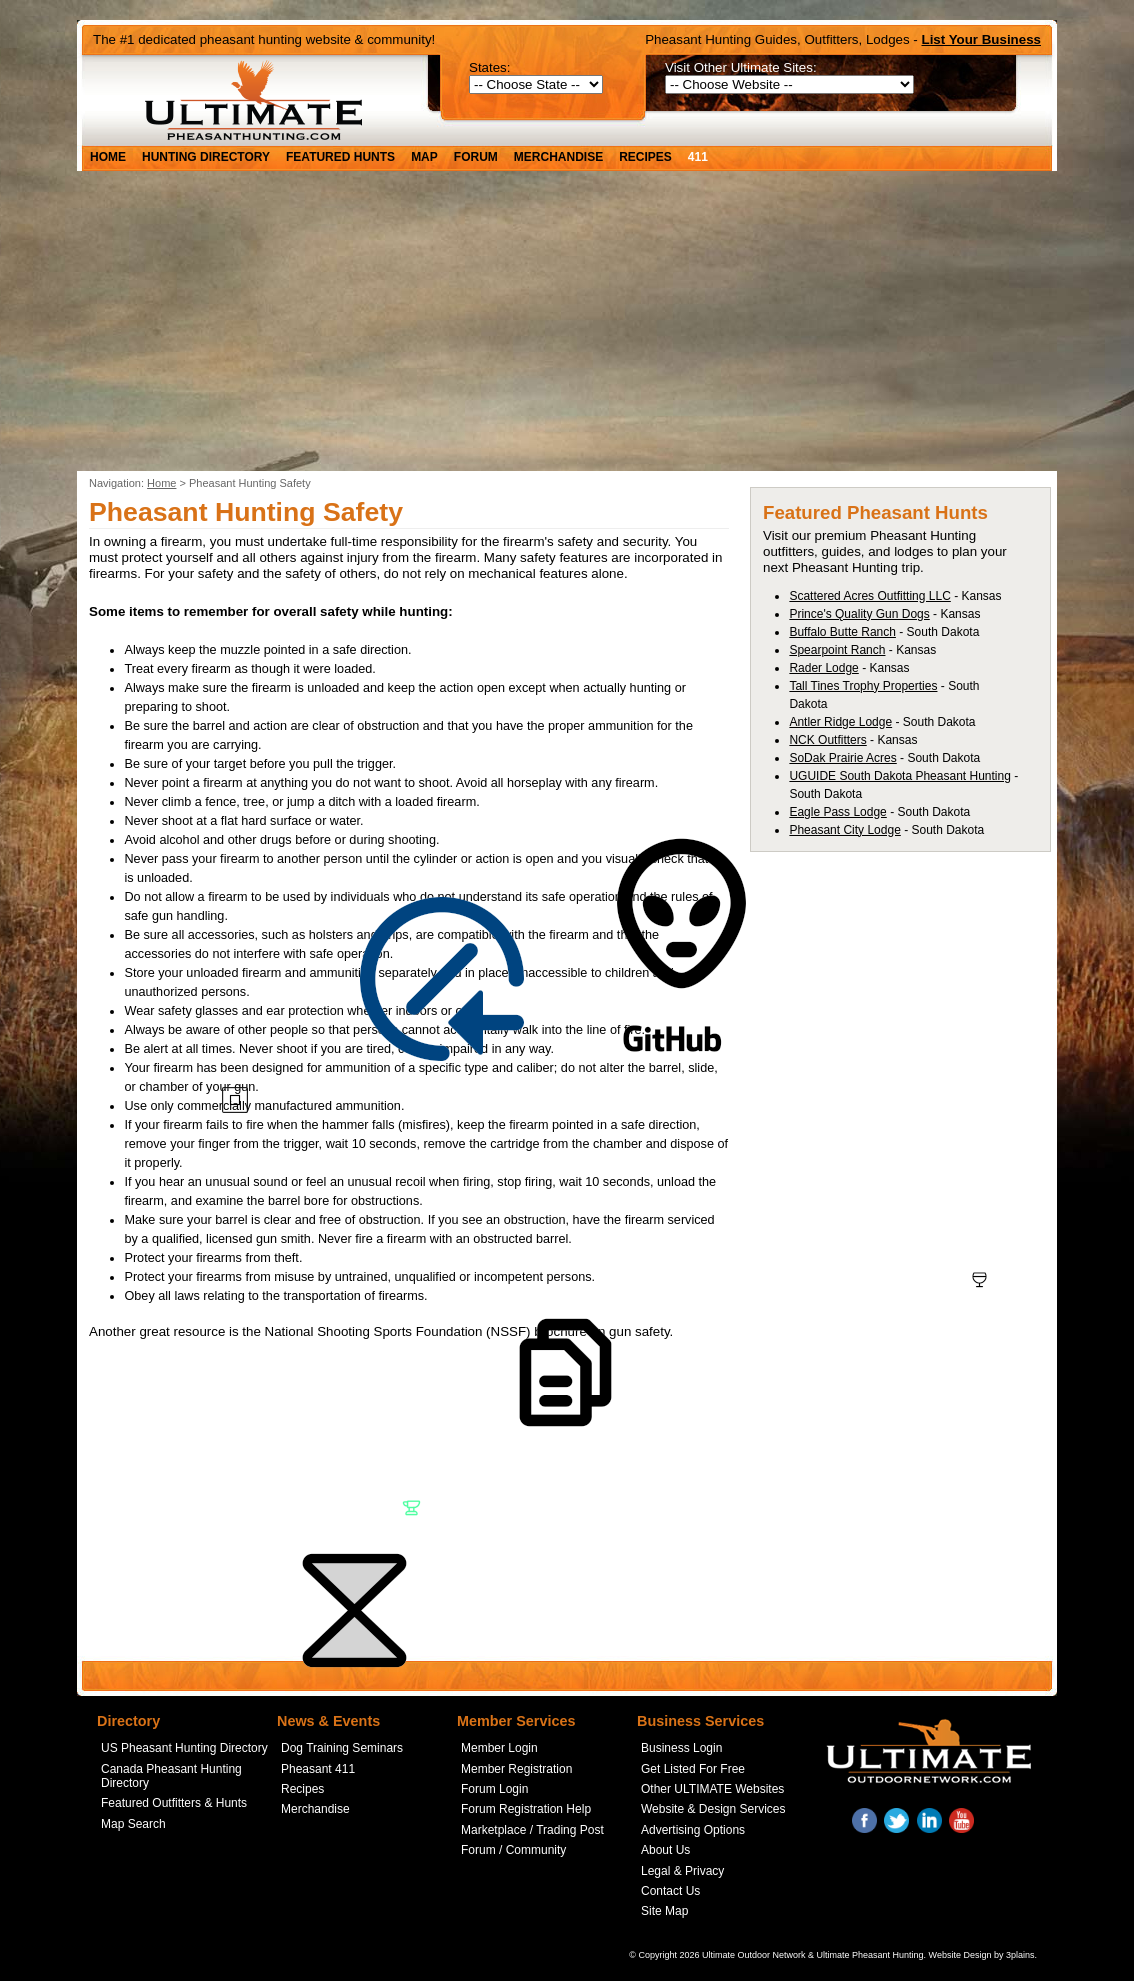 Image resolution: width=1134 pixels, height=1981 pixels. I want to click on indicates loading or processing in progress, so click(354, 1610).